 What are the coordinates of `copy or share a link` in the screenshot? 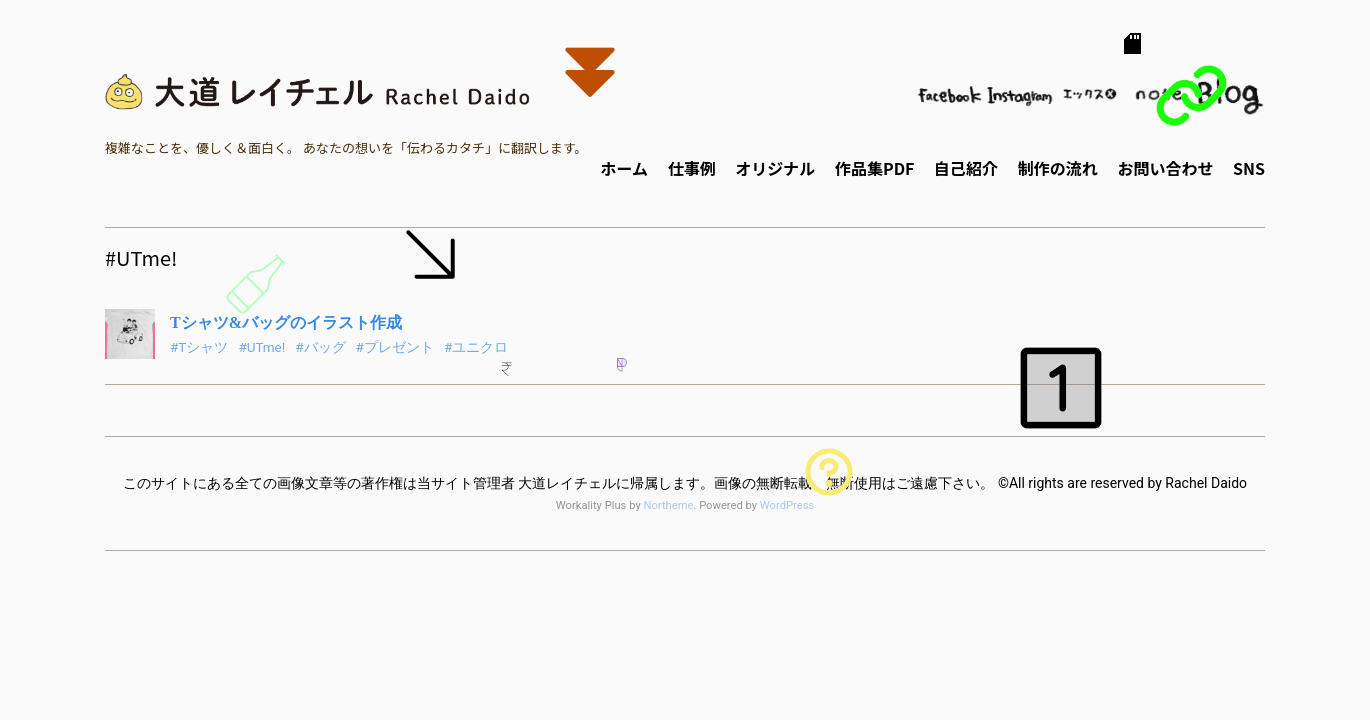 It's located at (1191, 95).